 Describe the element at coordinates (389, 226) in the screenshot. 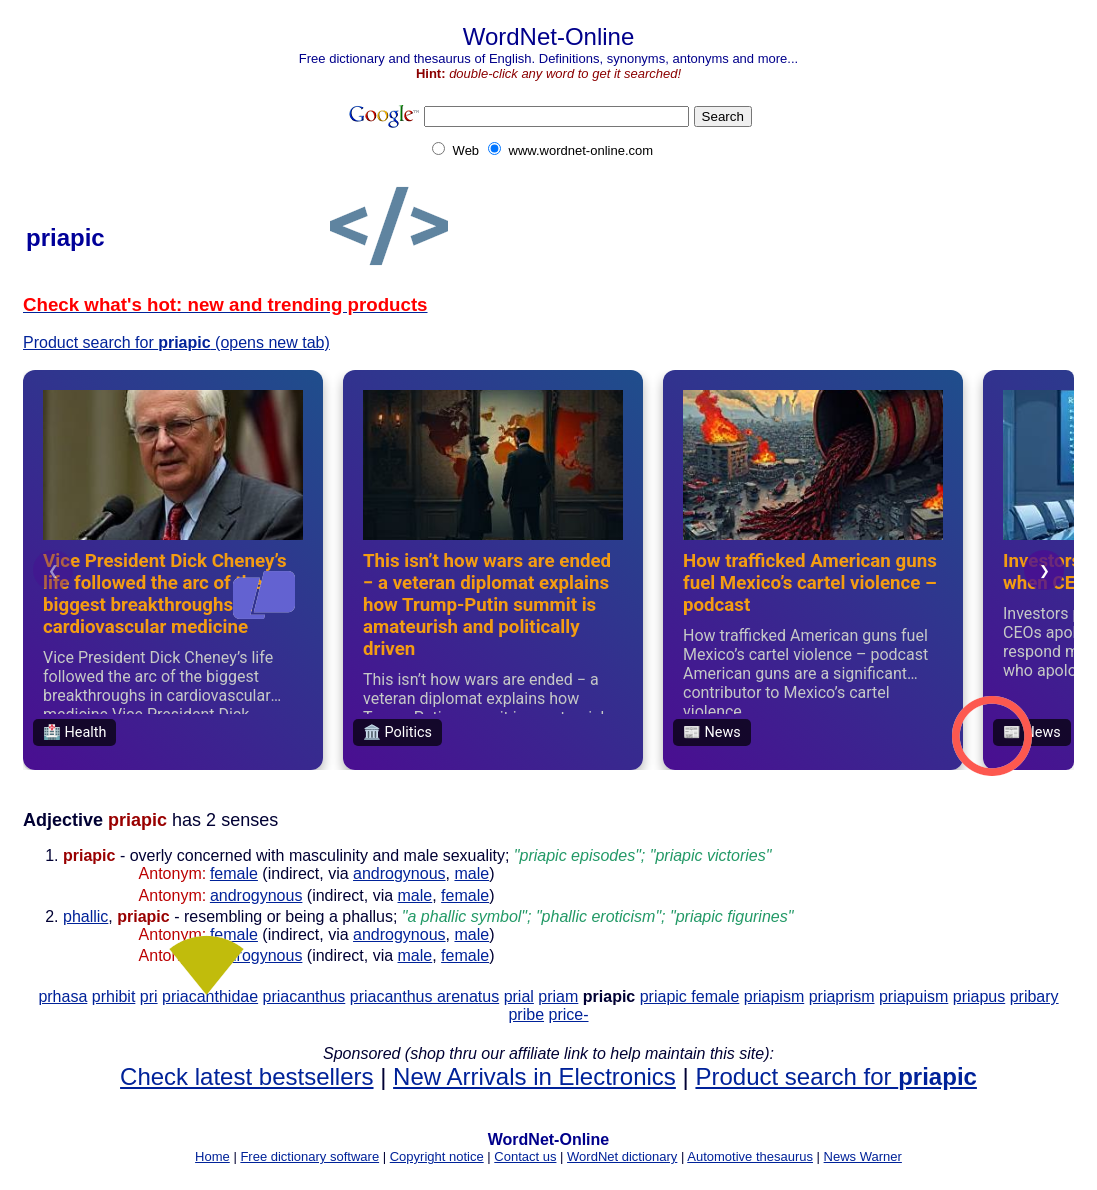

I see `htmx library or framework logo` at that location.